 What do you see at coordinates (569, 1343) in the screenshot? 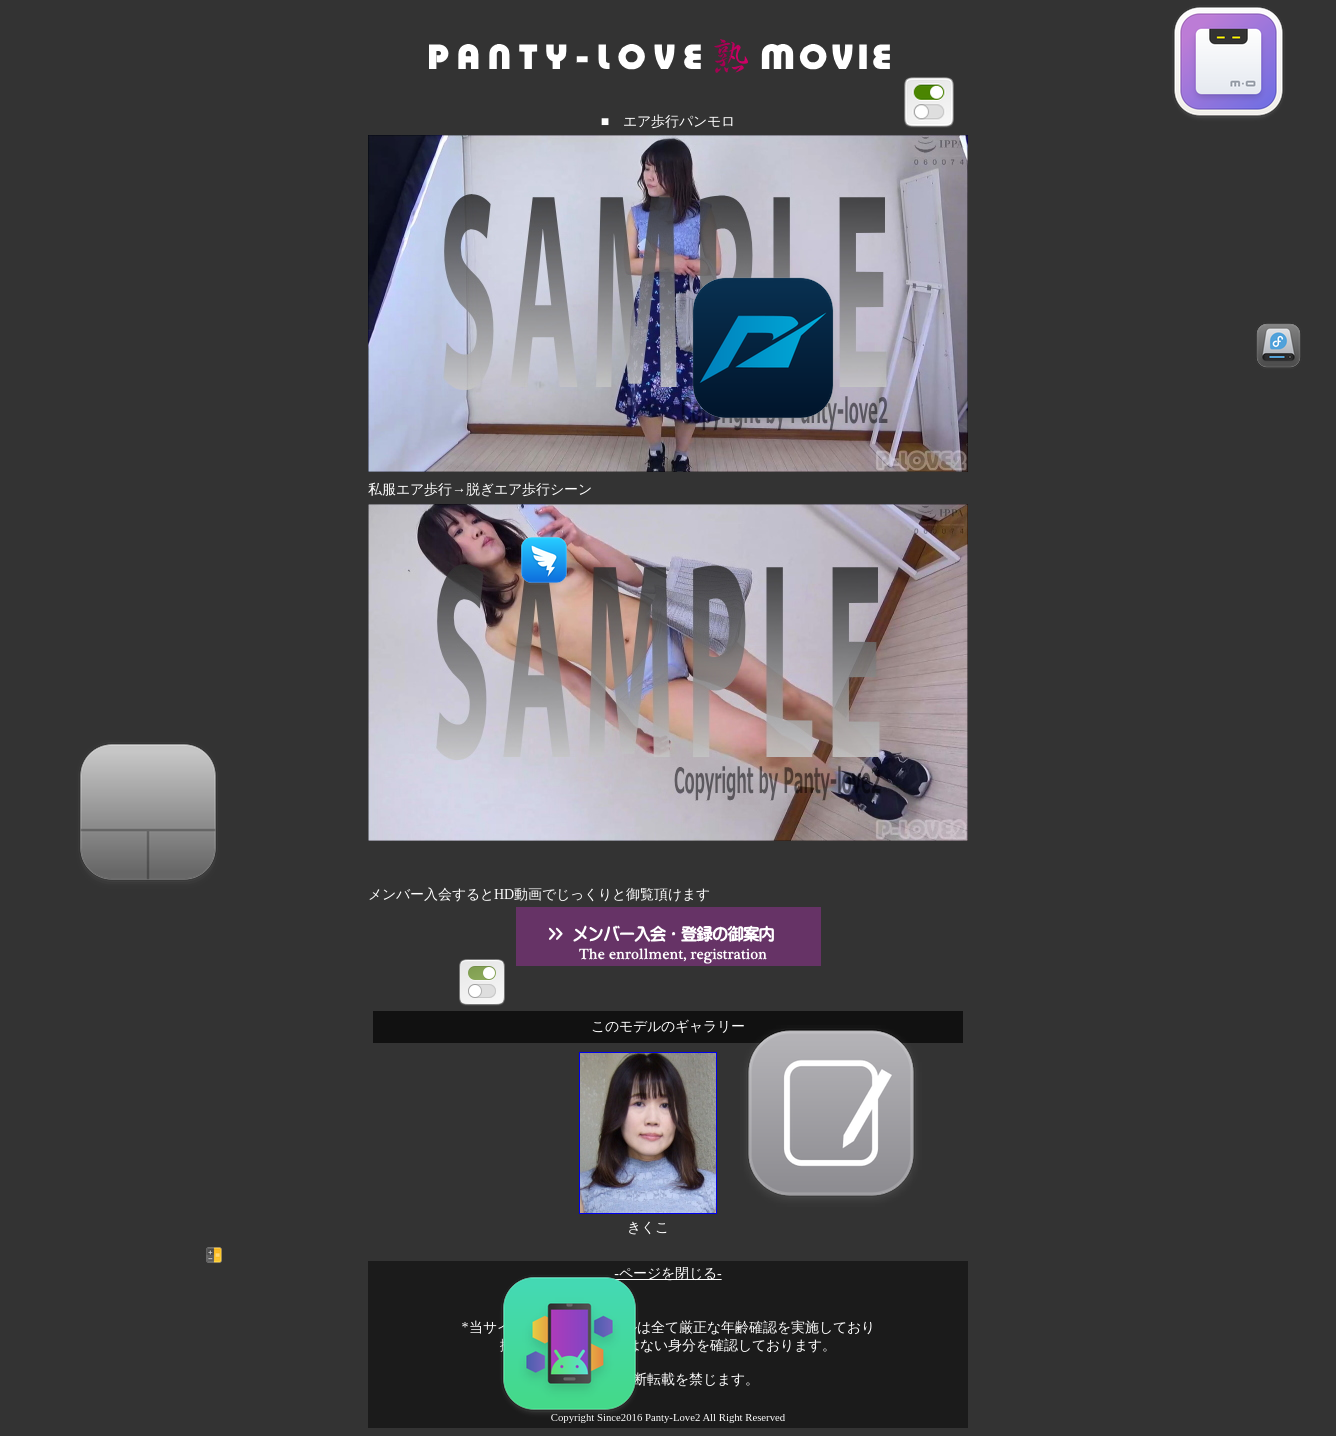
I see `launch guiscrcpy android screen mirroring app` at bounding box center [569, 1343].